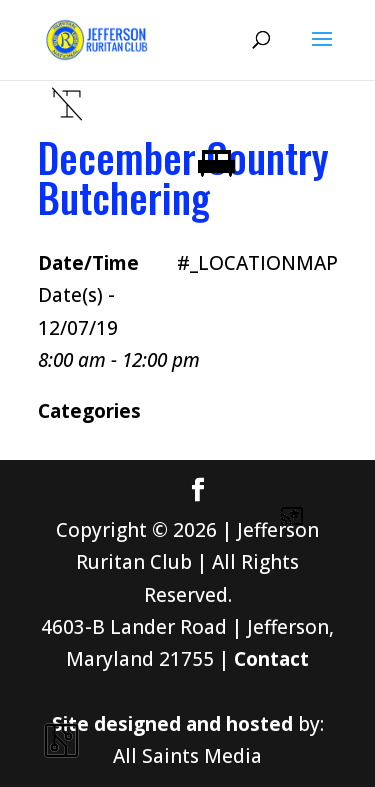 The width and height of the screenshot is (375, 787). I want to click on cast or share educational content to a display, so click(292, 516).